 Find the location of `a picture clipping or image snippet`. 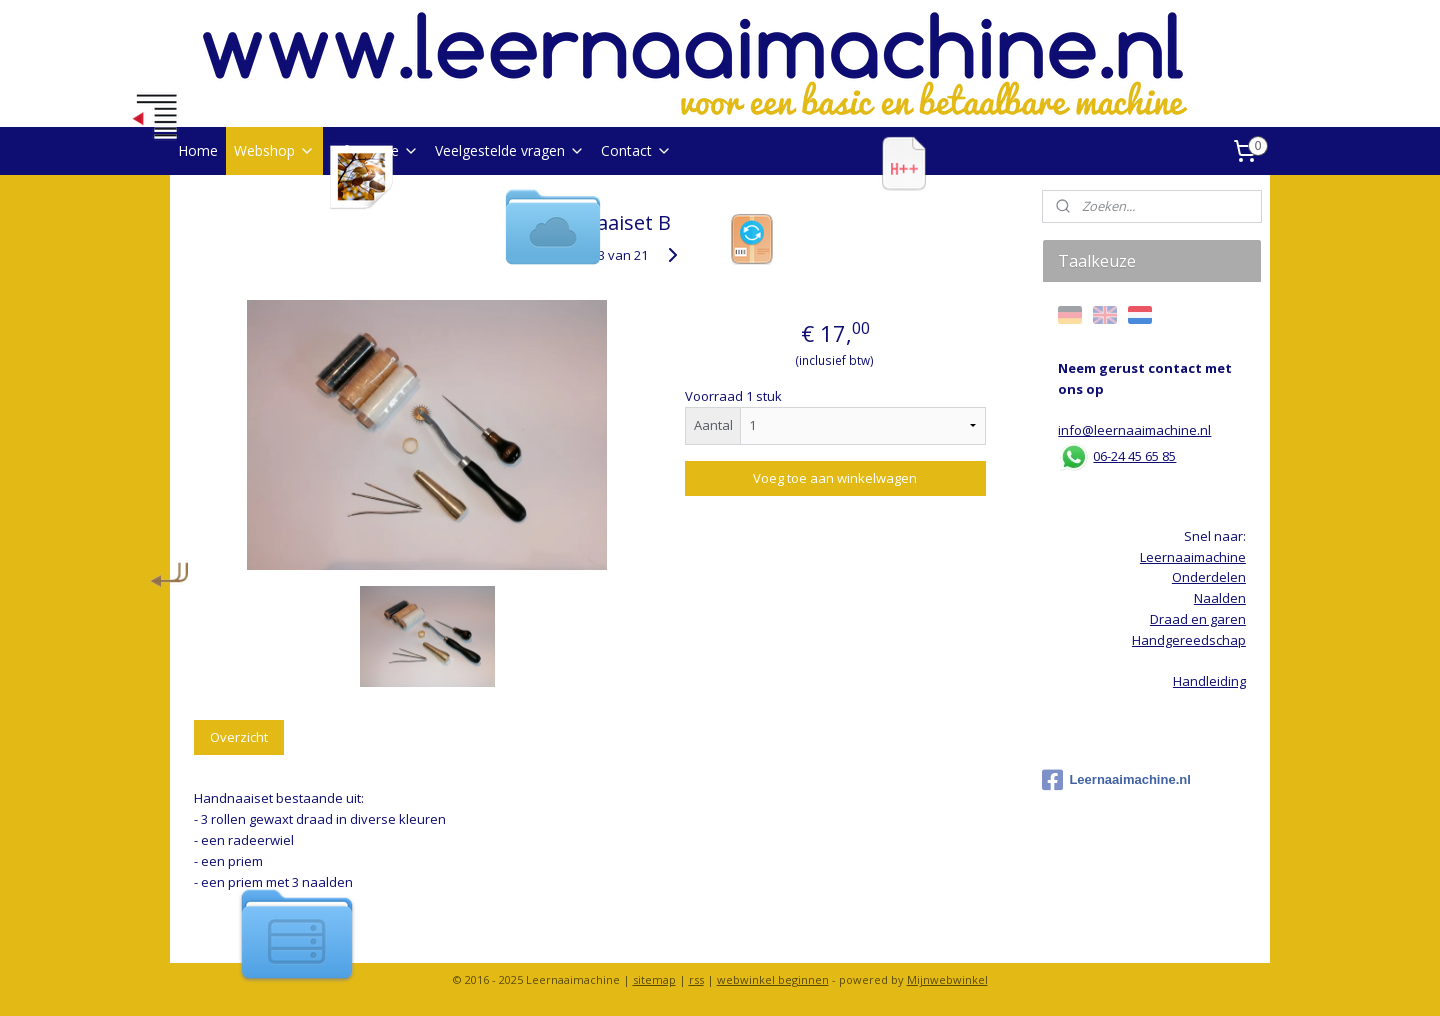

a picture clipping or image snippet is located at coordinates (361, 178).